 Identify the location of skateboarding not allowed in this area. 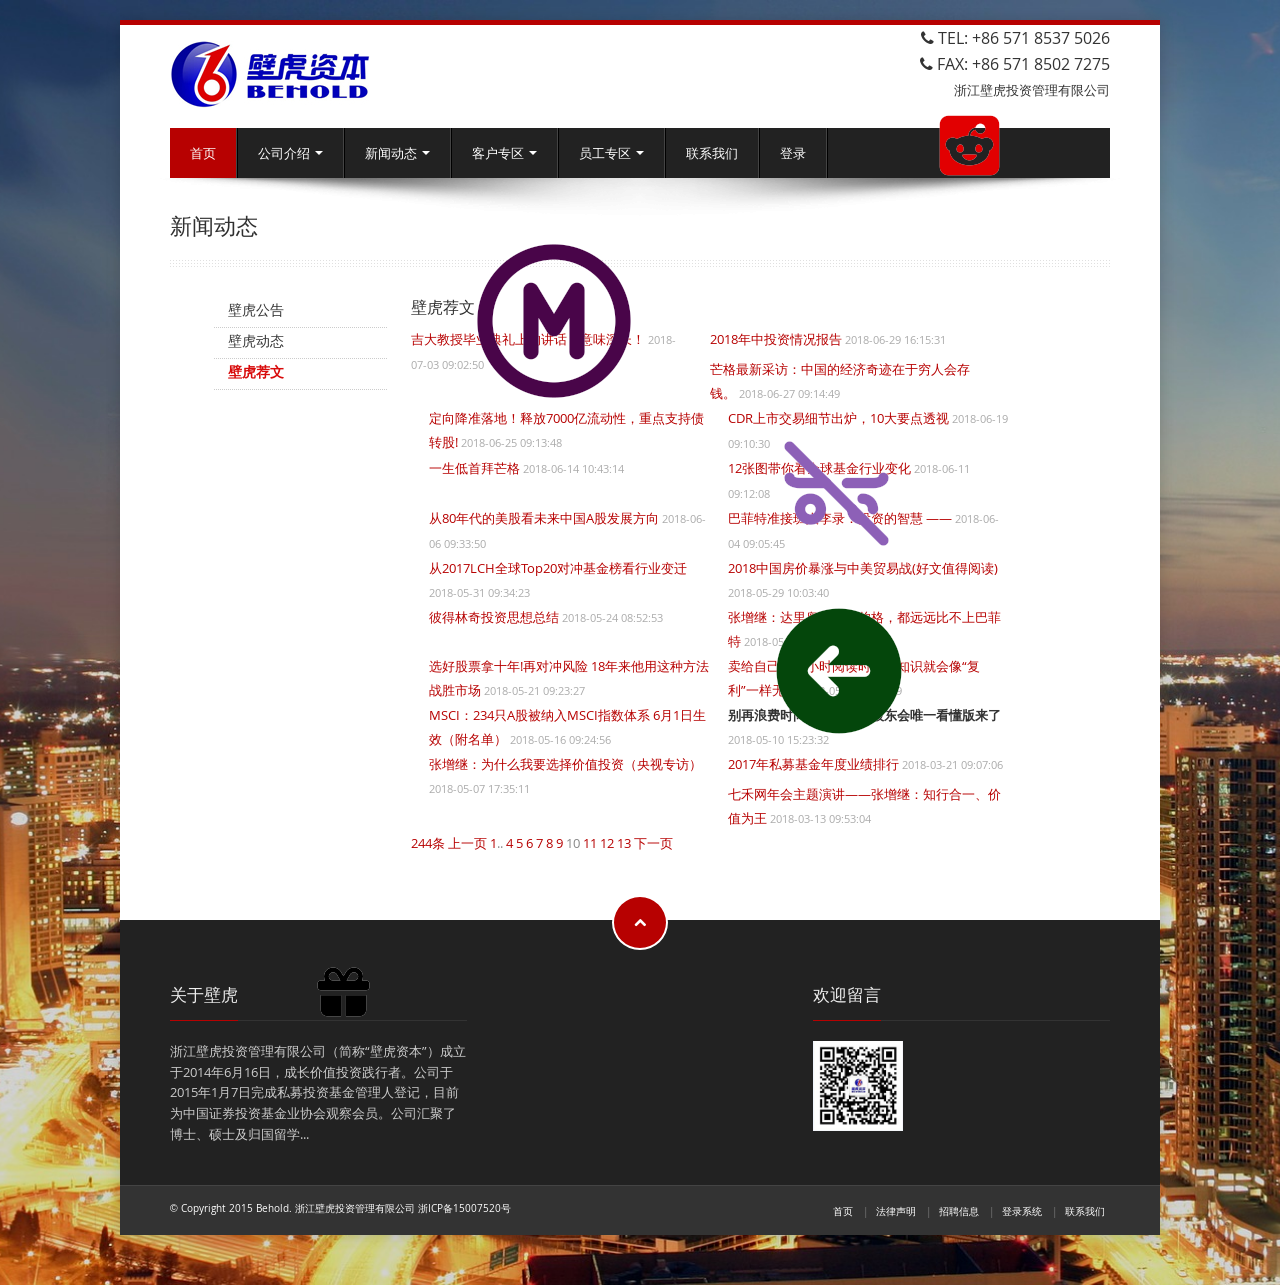
(836, 493).